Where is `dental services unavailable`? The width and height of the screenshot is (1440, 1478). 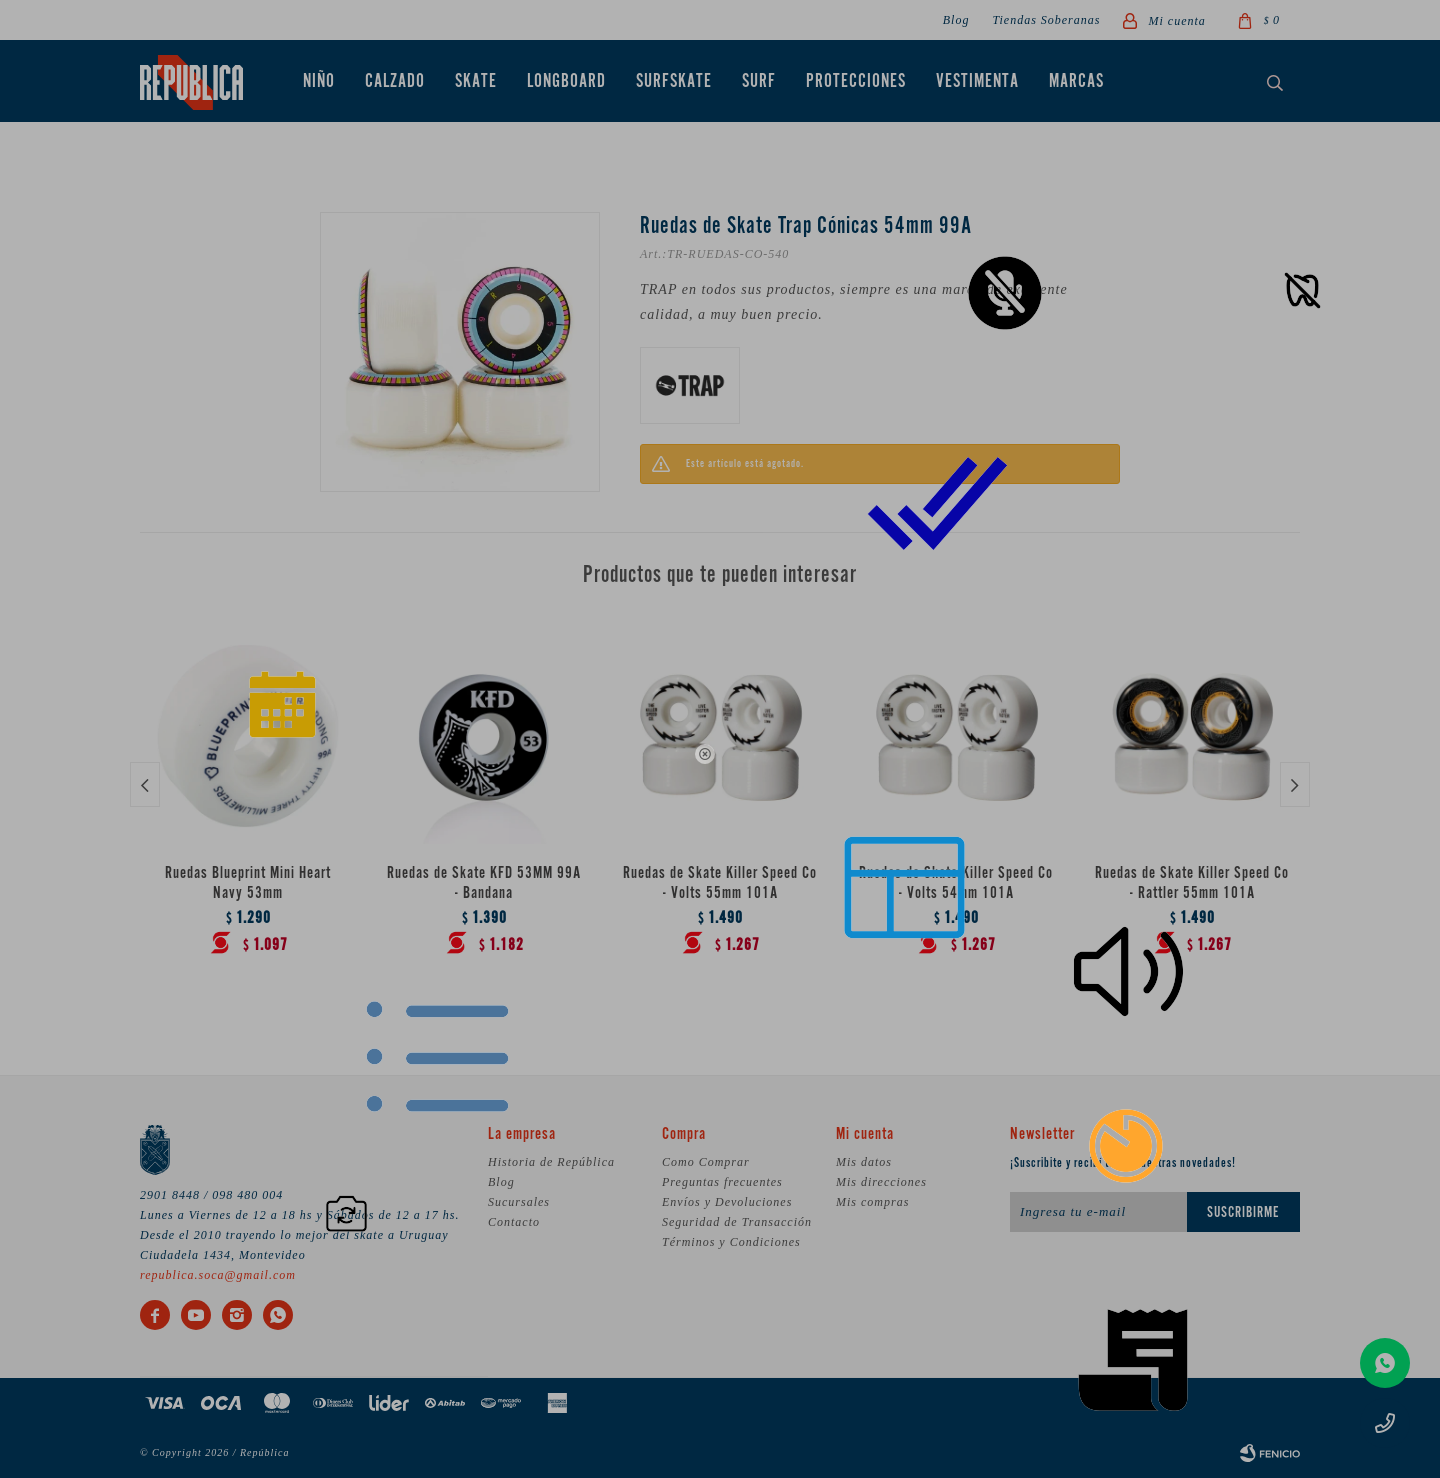 dental services unavailable is located at coordinates (1302, 290).